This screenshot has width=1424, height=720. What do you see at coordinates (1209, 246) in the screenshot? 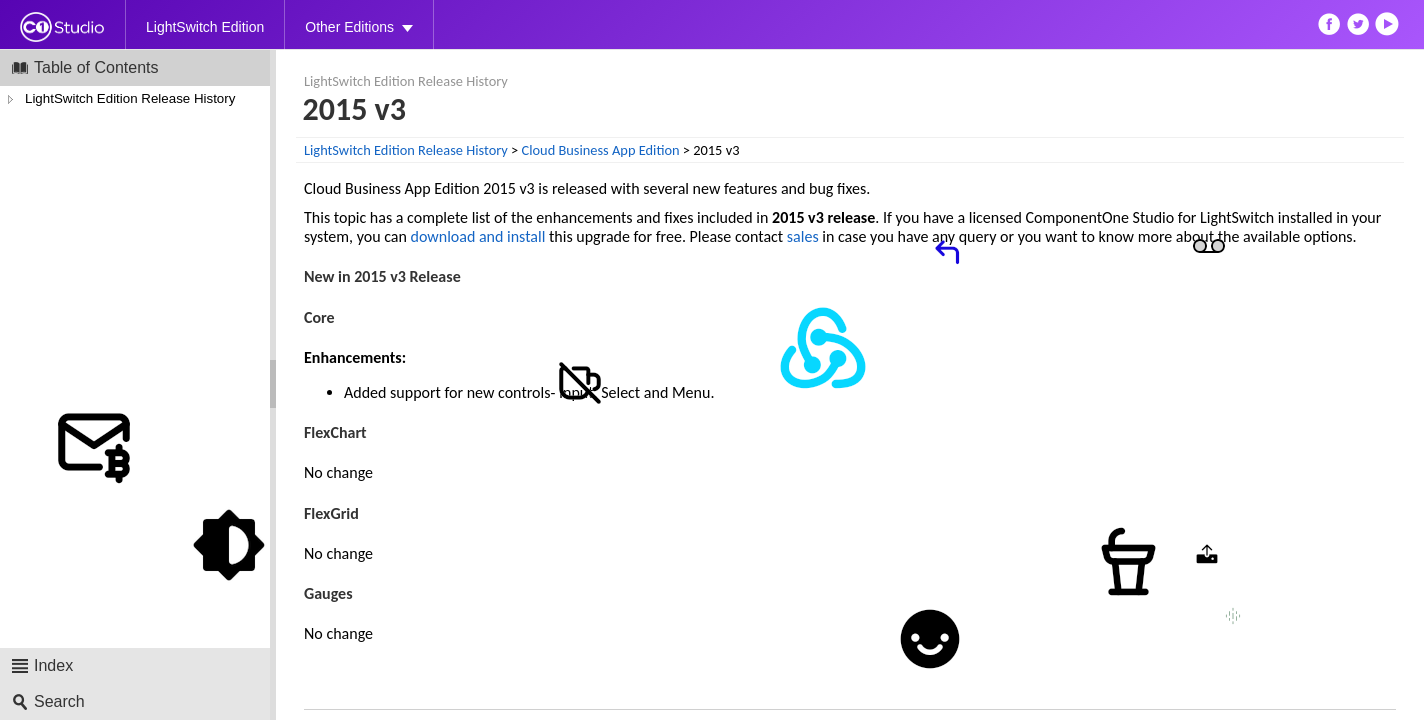
I see `access voicemail messages` at bounding box center [1209, 246].